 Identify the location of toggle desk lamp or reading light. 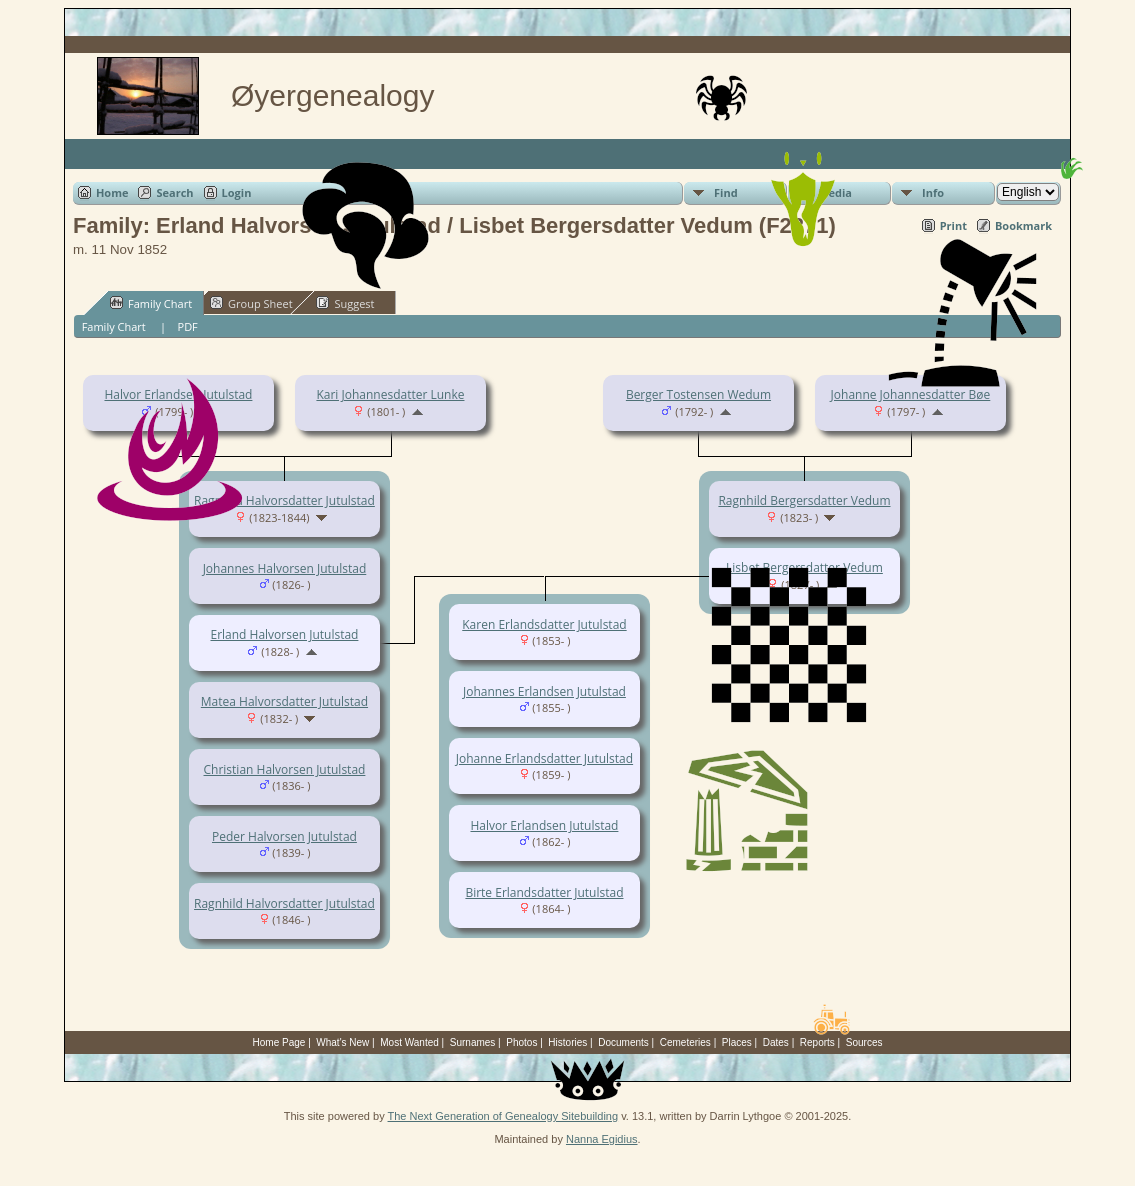
(962, 312).